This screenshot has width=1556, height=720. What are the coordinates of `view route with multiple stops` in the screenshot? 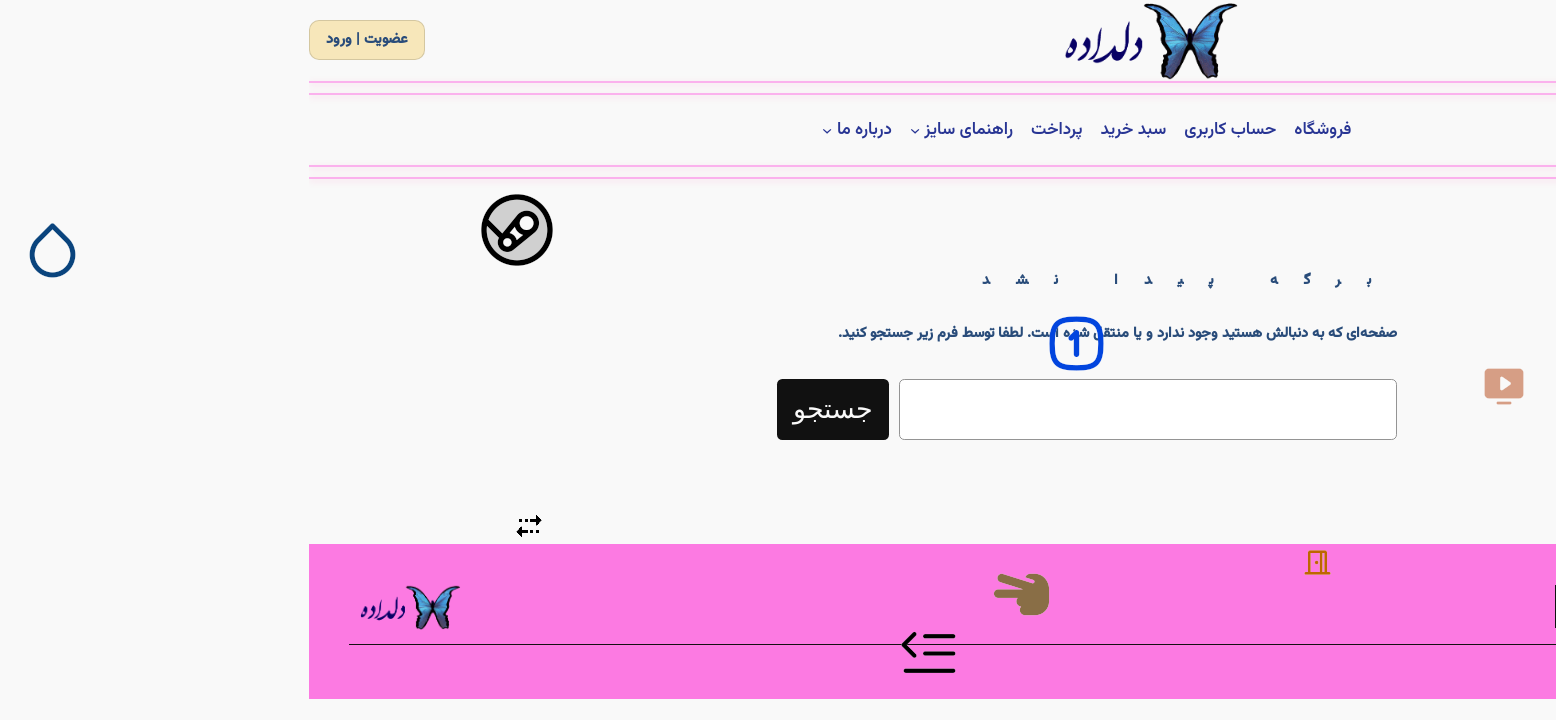 It's located at (529, 526).